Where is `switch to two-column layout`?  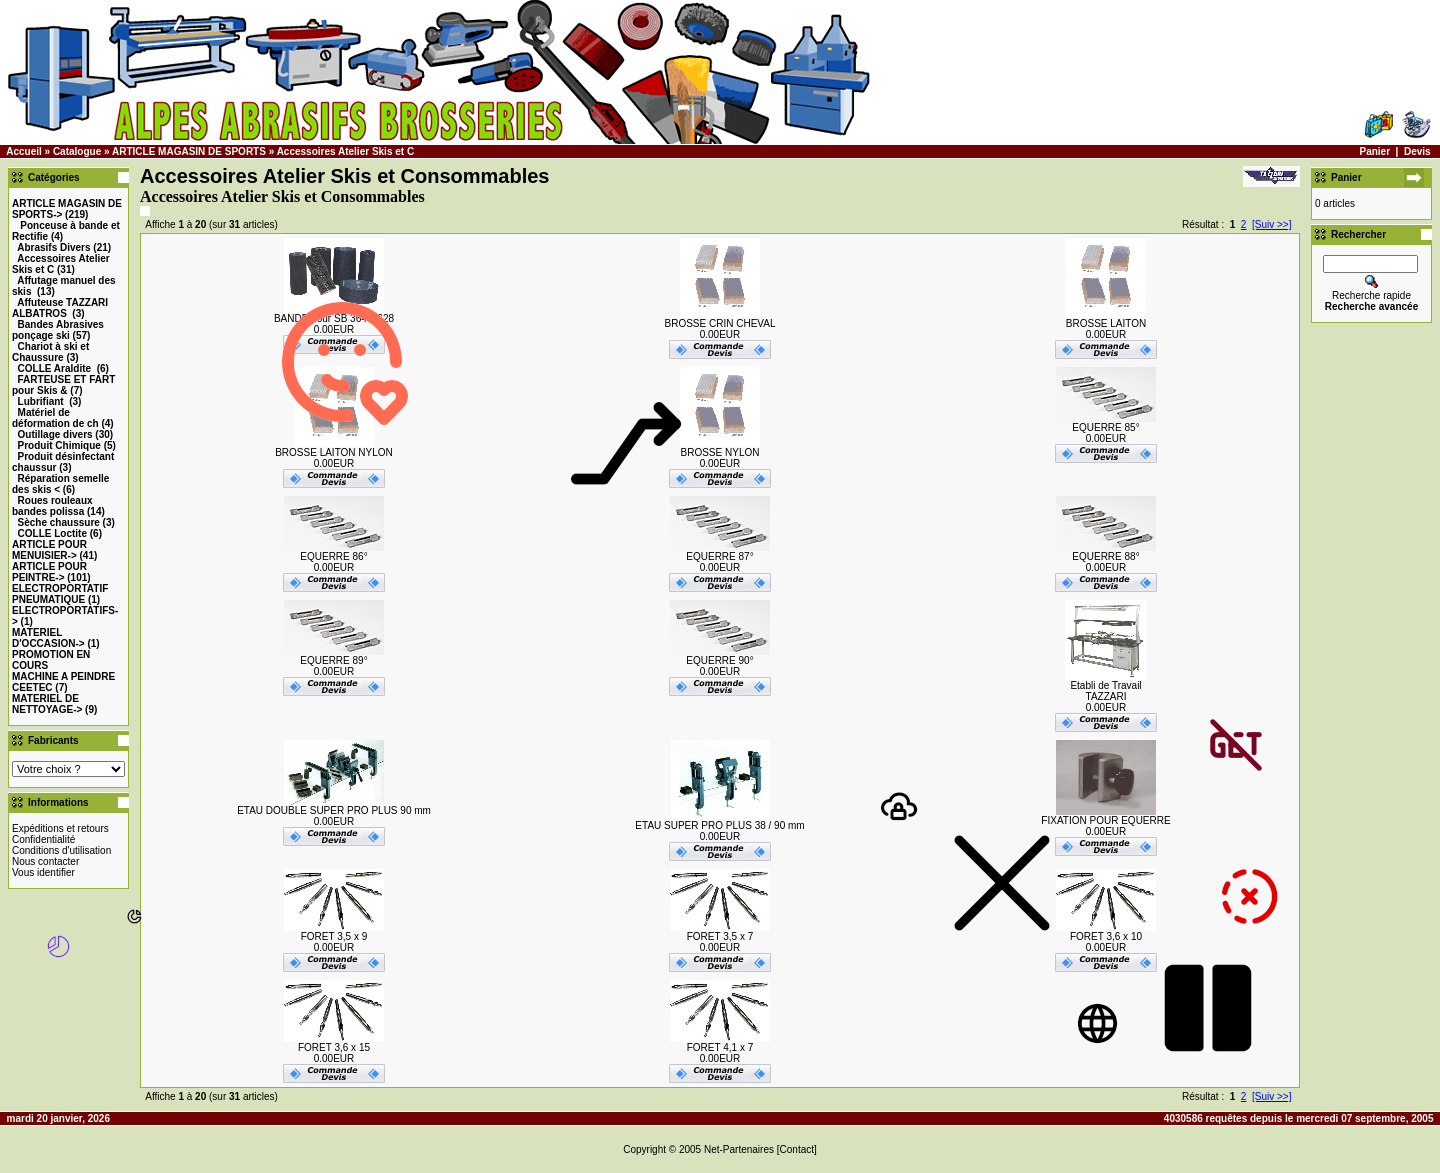
switch to two-column layout is located at coordinates (1208, 1008).